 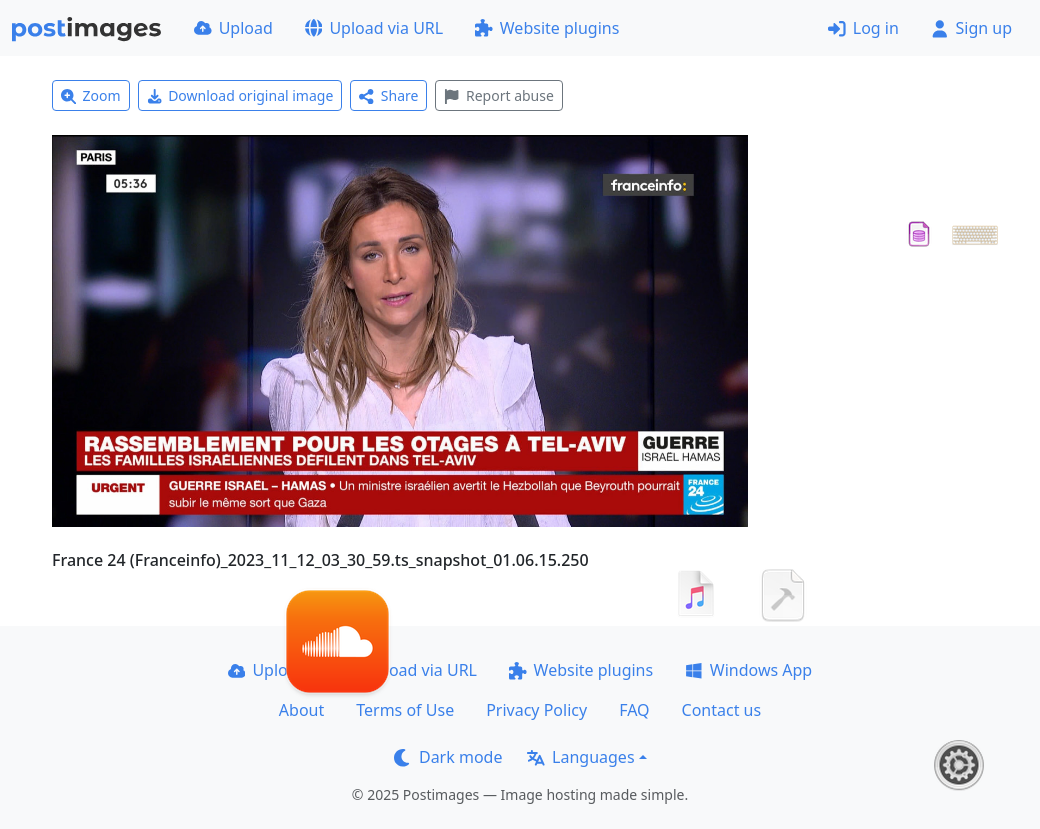 I want to click on connect a bluetooth keyboard, so click(x=975, y=235).